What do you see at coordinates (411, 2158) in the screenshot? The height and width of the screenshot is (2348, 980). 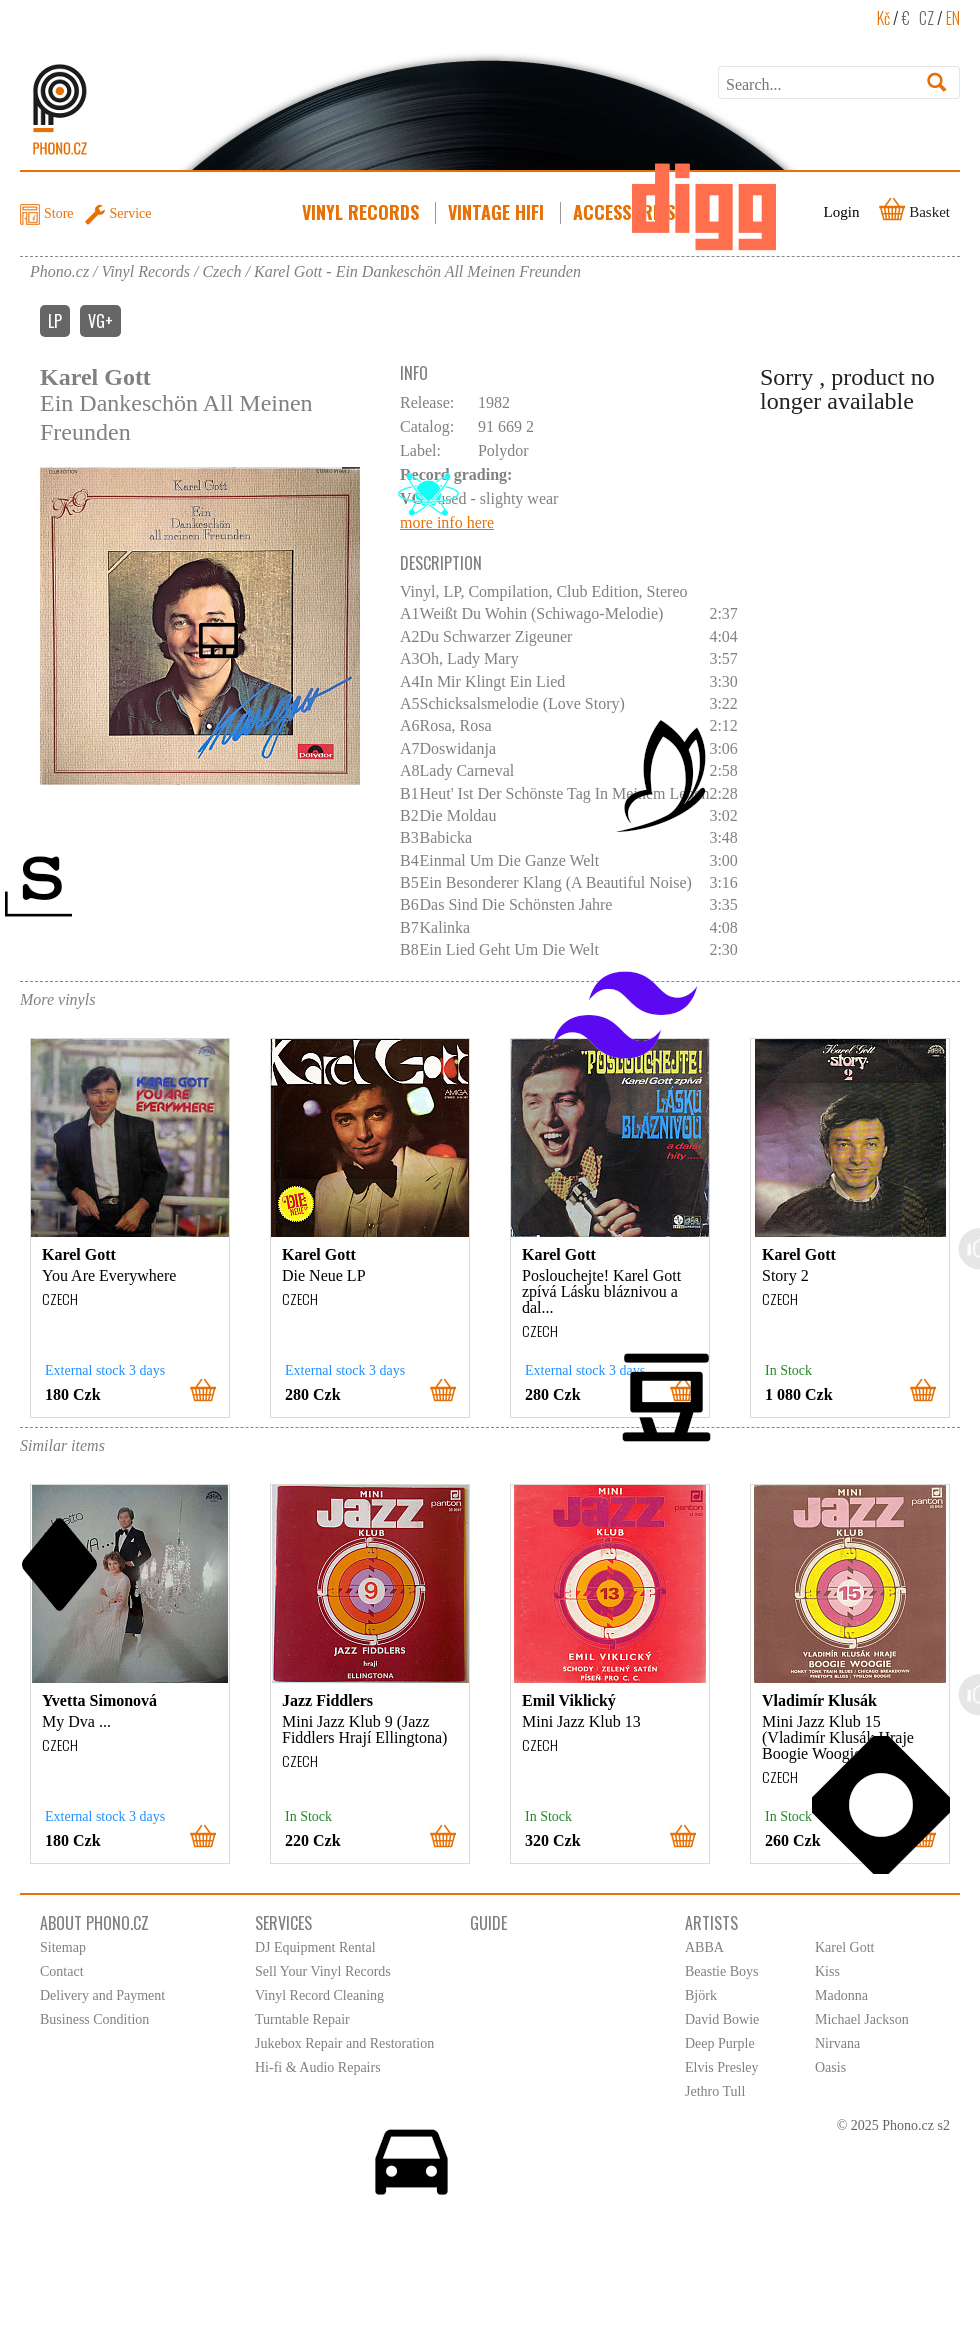 I see `access vehicle or driving settings` at bounding box center [411, 2158].